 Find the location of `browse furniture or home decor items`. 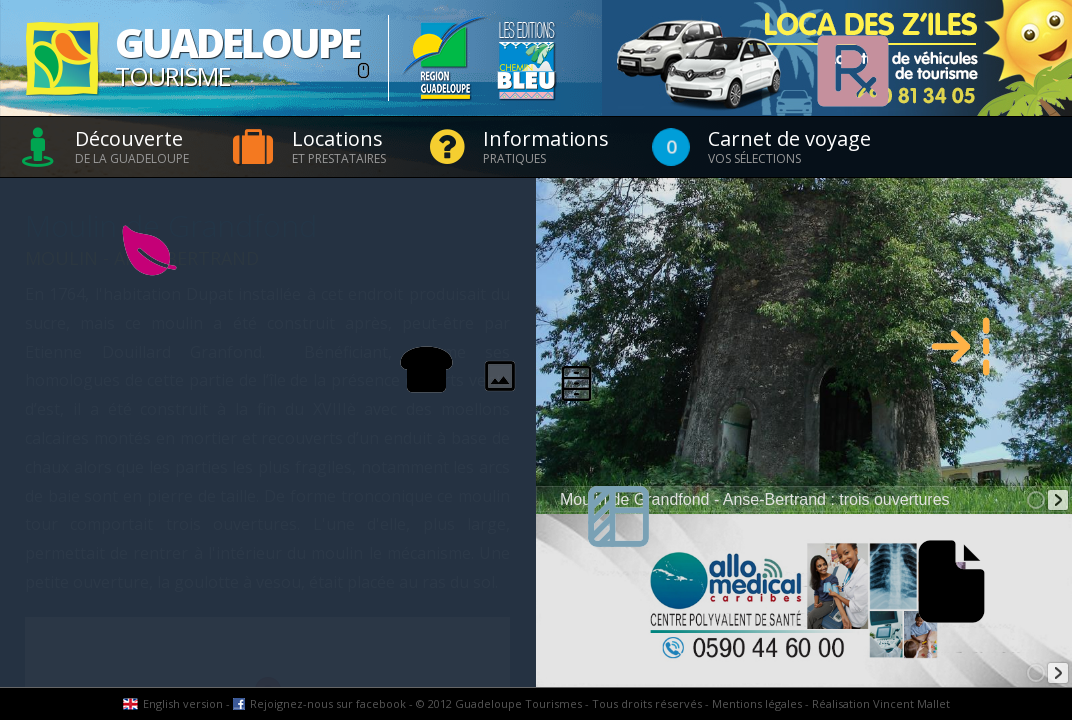

browse furniture or home decor items is located at coordinates (576, 383).